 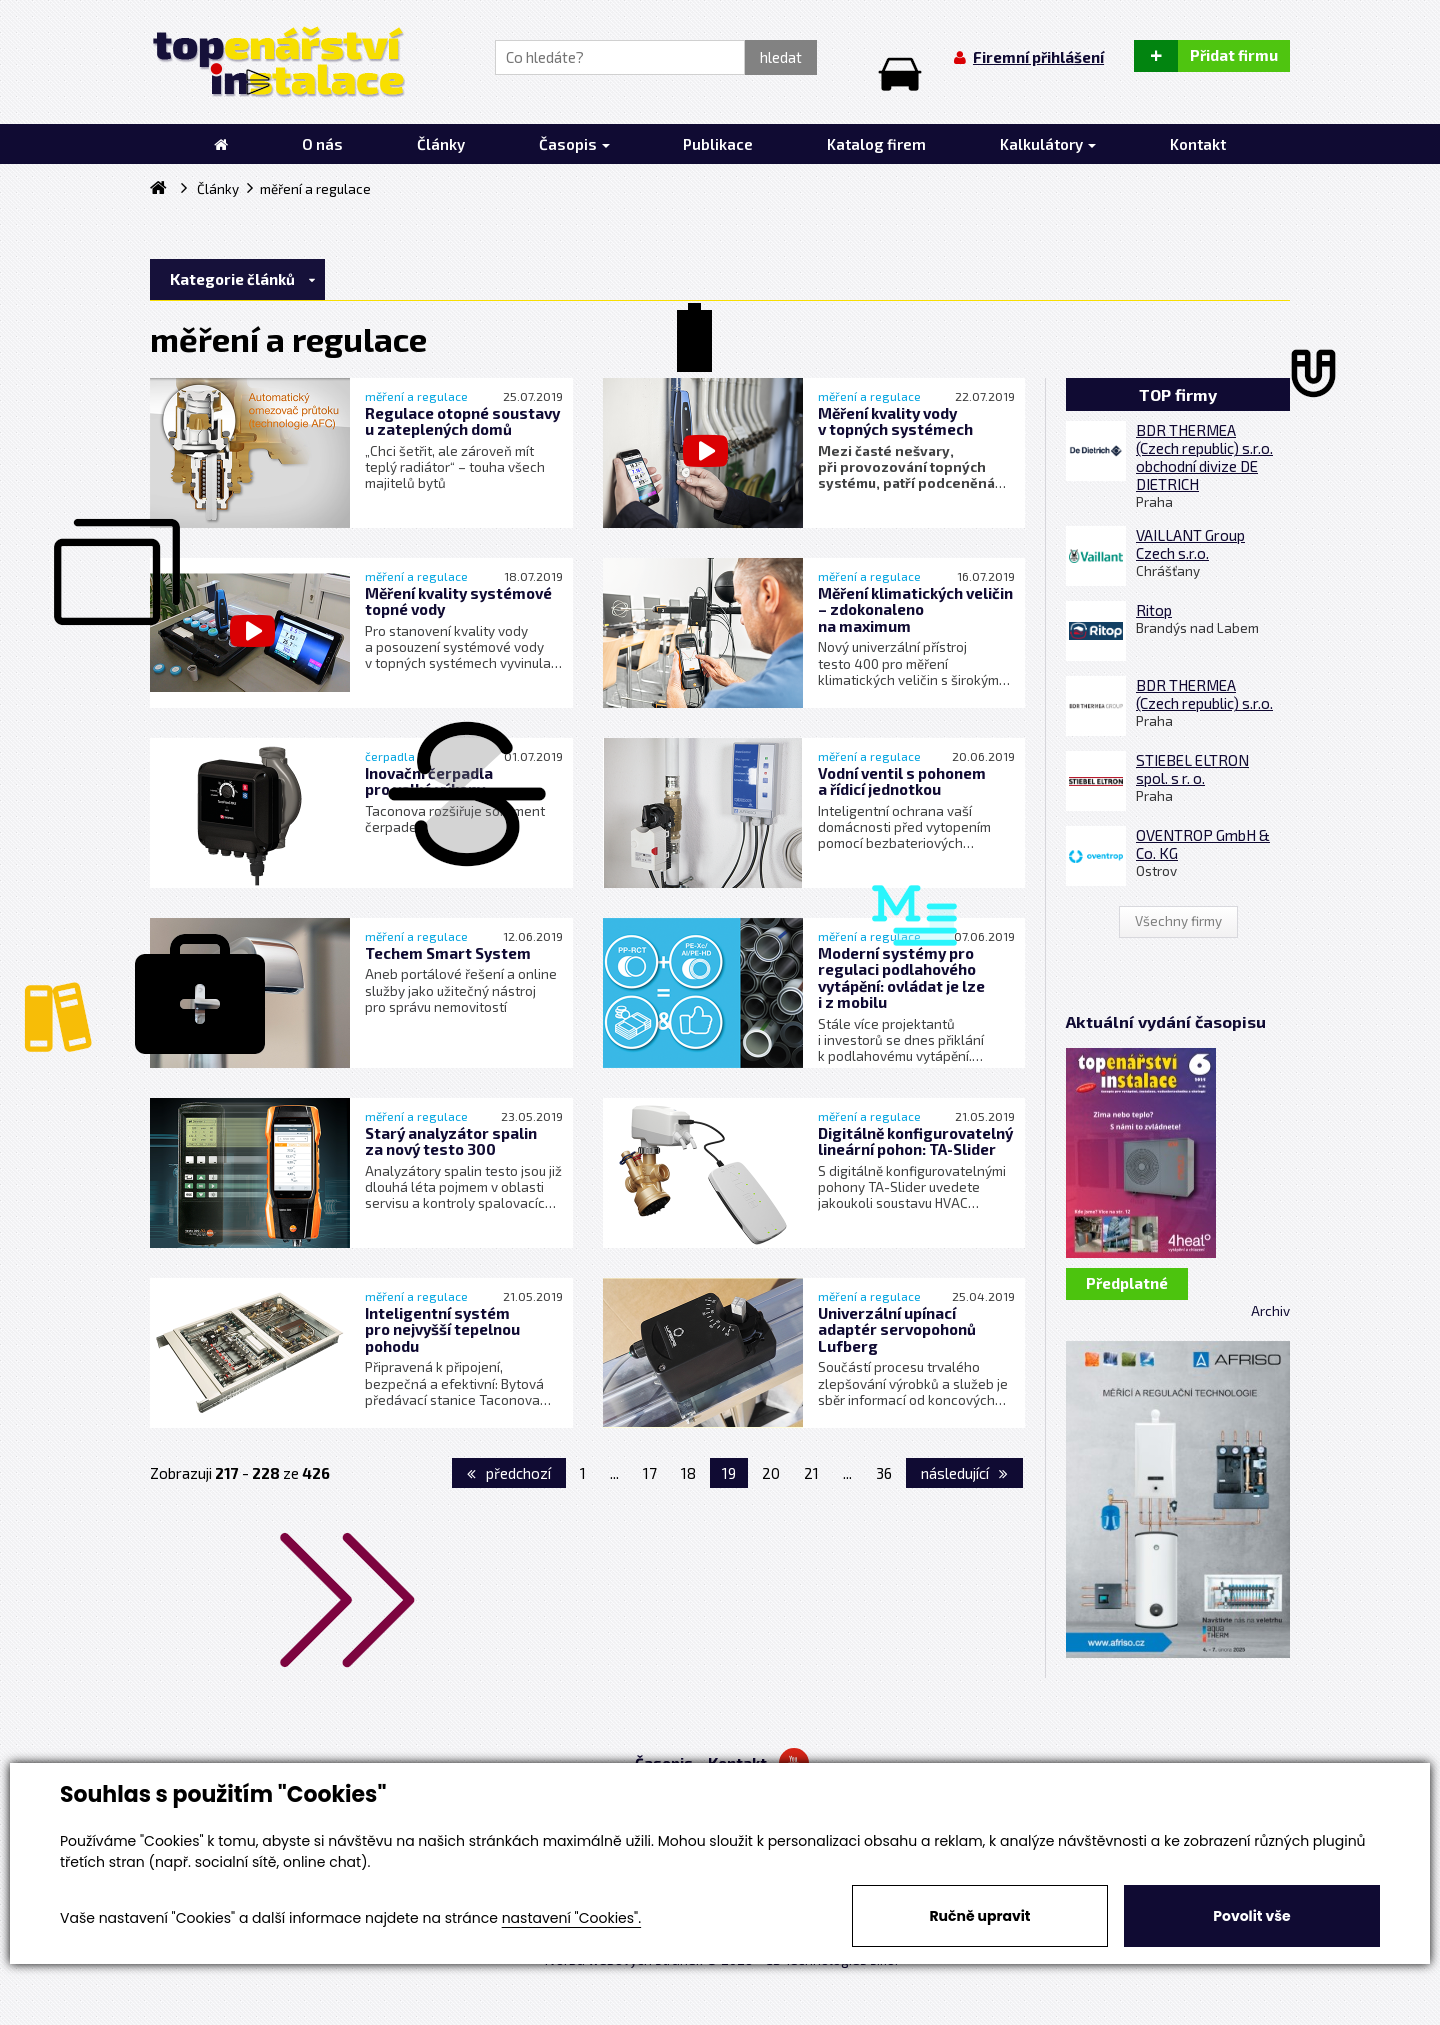 I want to click on activate magnetic selection or snapping tool, so click(x=1313, y=371).